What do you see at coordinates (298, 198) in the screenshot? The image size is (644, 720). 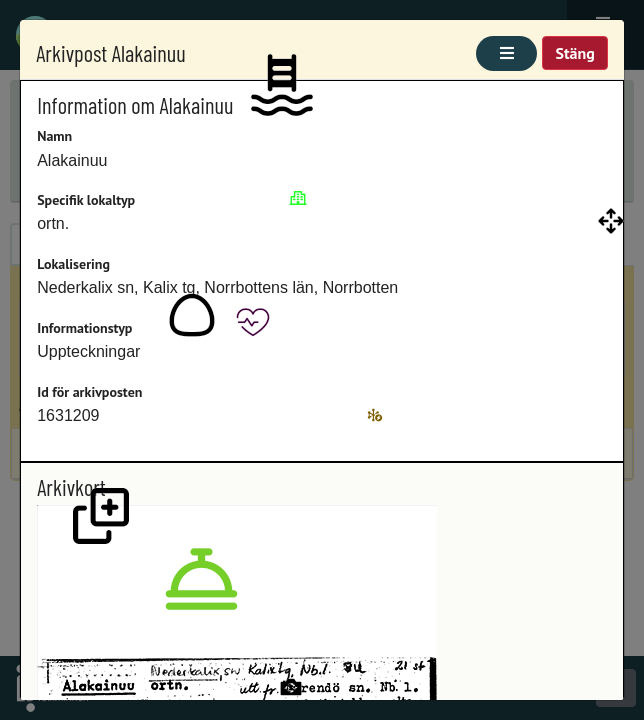 I see `view apartment or residential building details` at bounding box center [298, 198].